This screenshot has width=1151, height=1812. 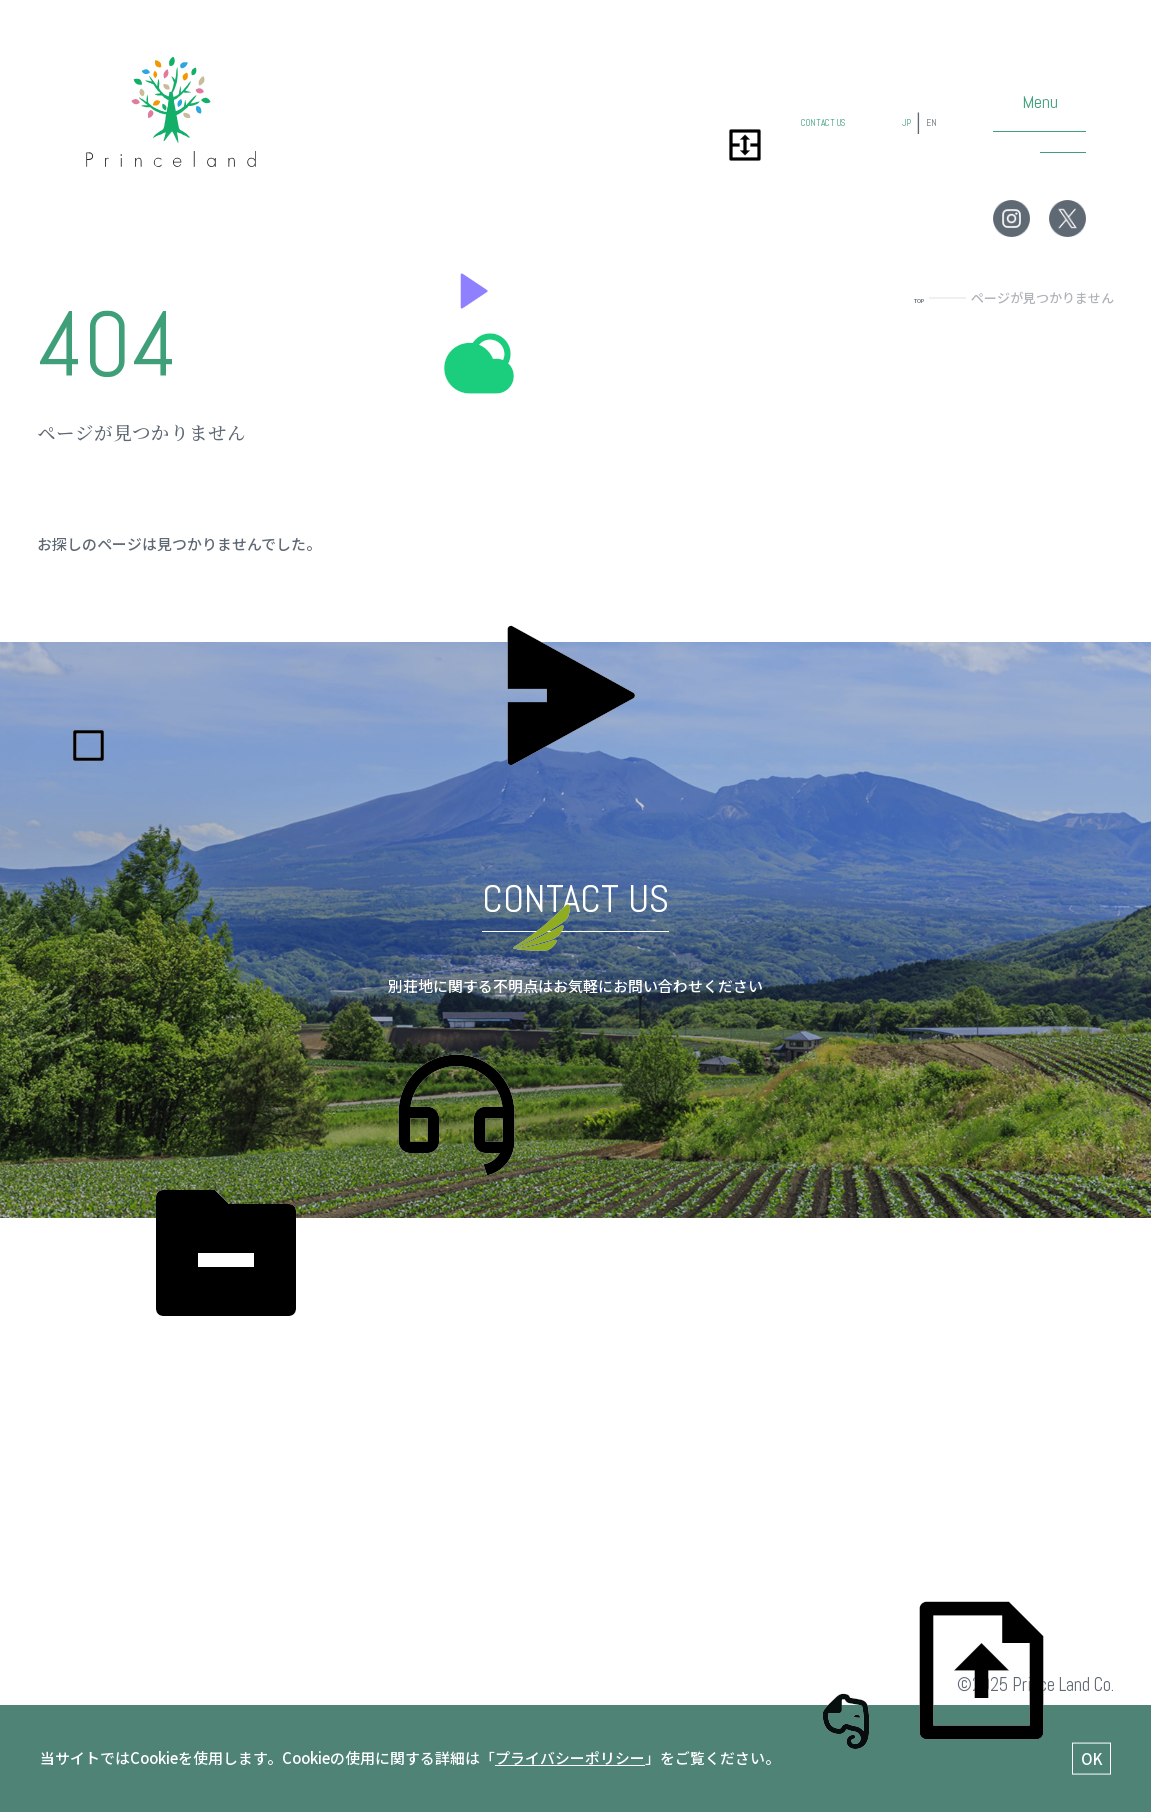 I want to click on indicates partly cloudy weather conditions, so click(x=479, y=365).